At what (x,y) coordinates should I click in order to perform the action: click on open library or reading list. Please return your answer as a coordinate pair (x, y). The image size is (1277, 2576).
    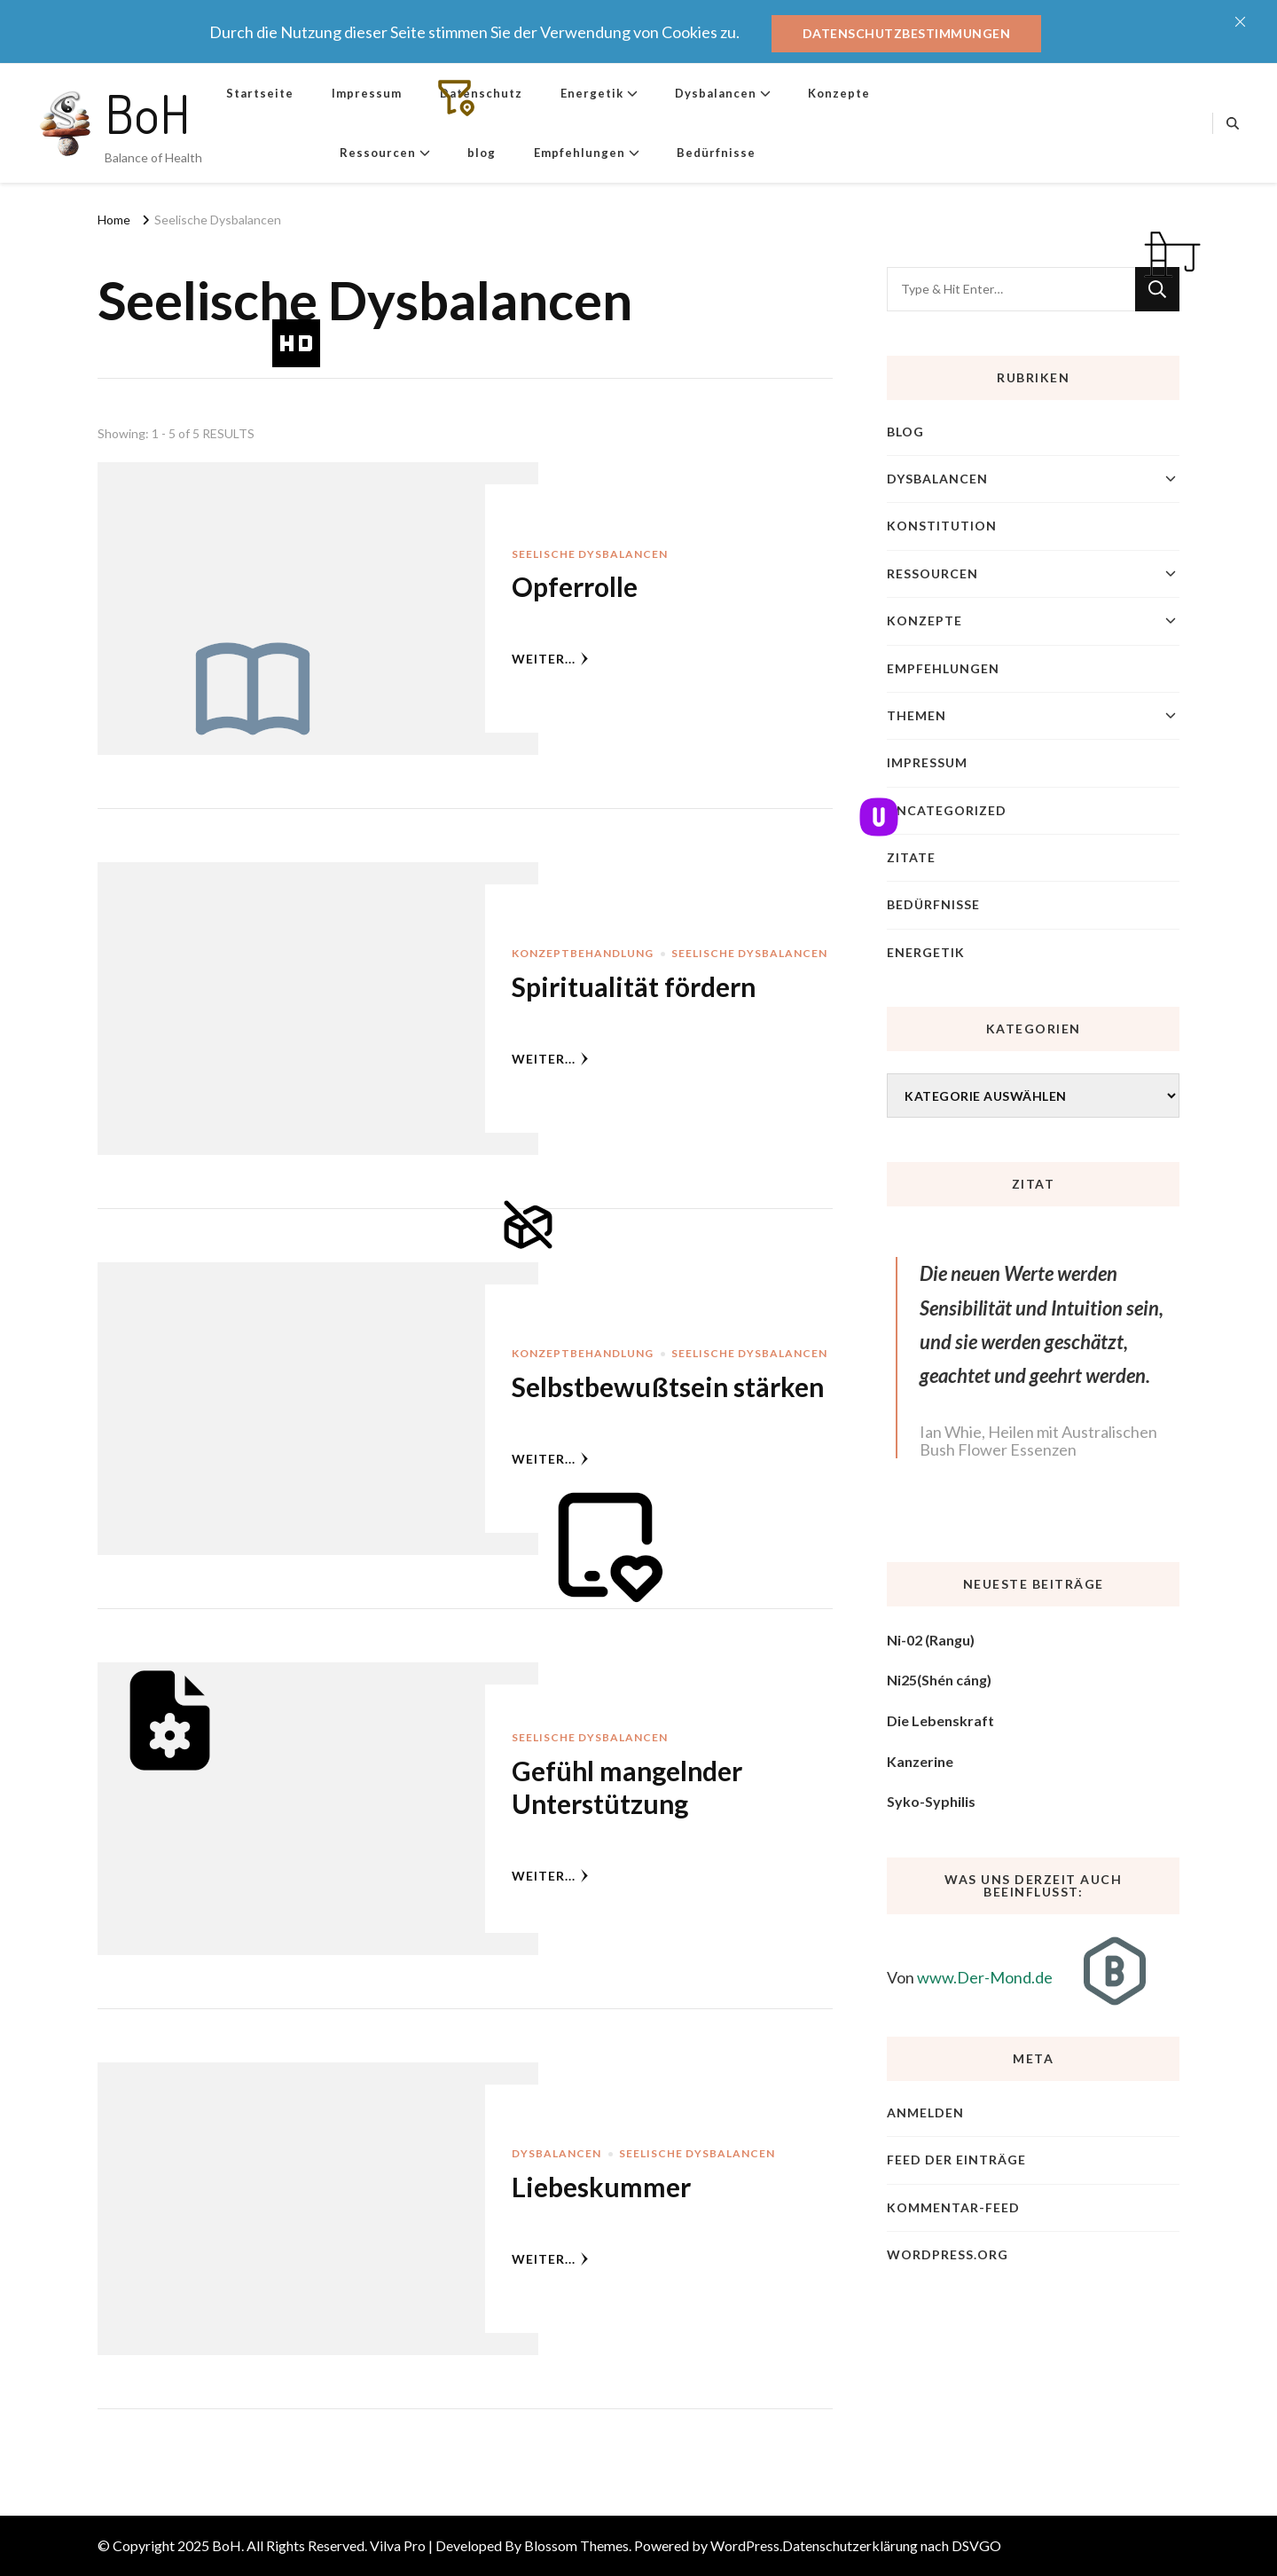
    Looking at the image, I should click on (253, 689).